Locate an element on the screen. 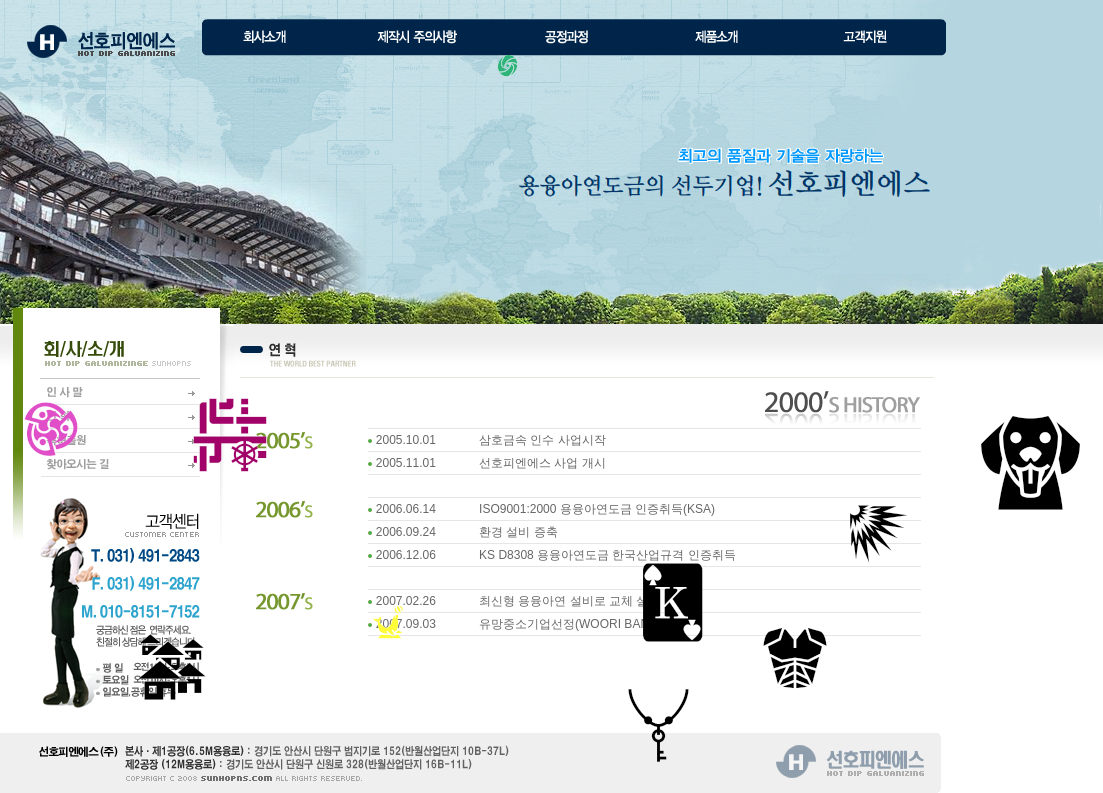 The height and width of the screenshot is (793, 1103). view pet profile or pet-related features is located at coordinates (1030, 460).